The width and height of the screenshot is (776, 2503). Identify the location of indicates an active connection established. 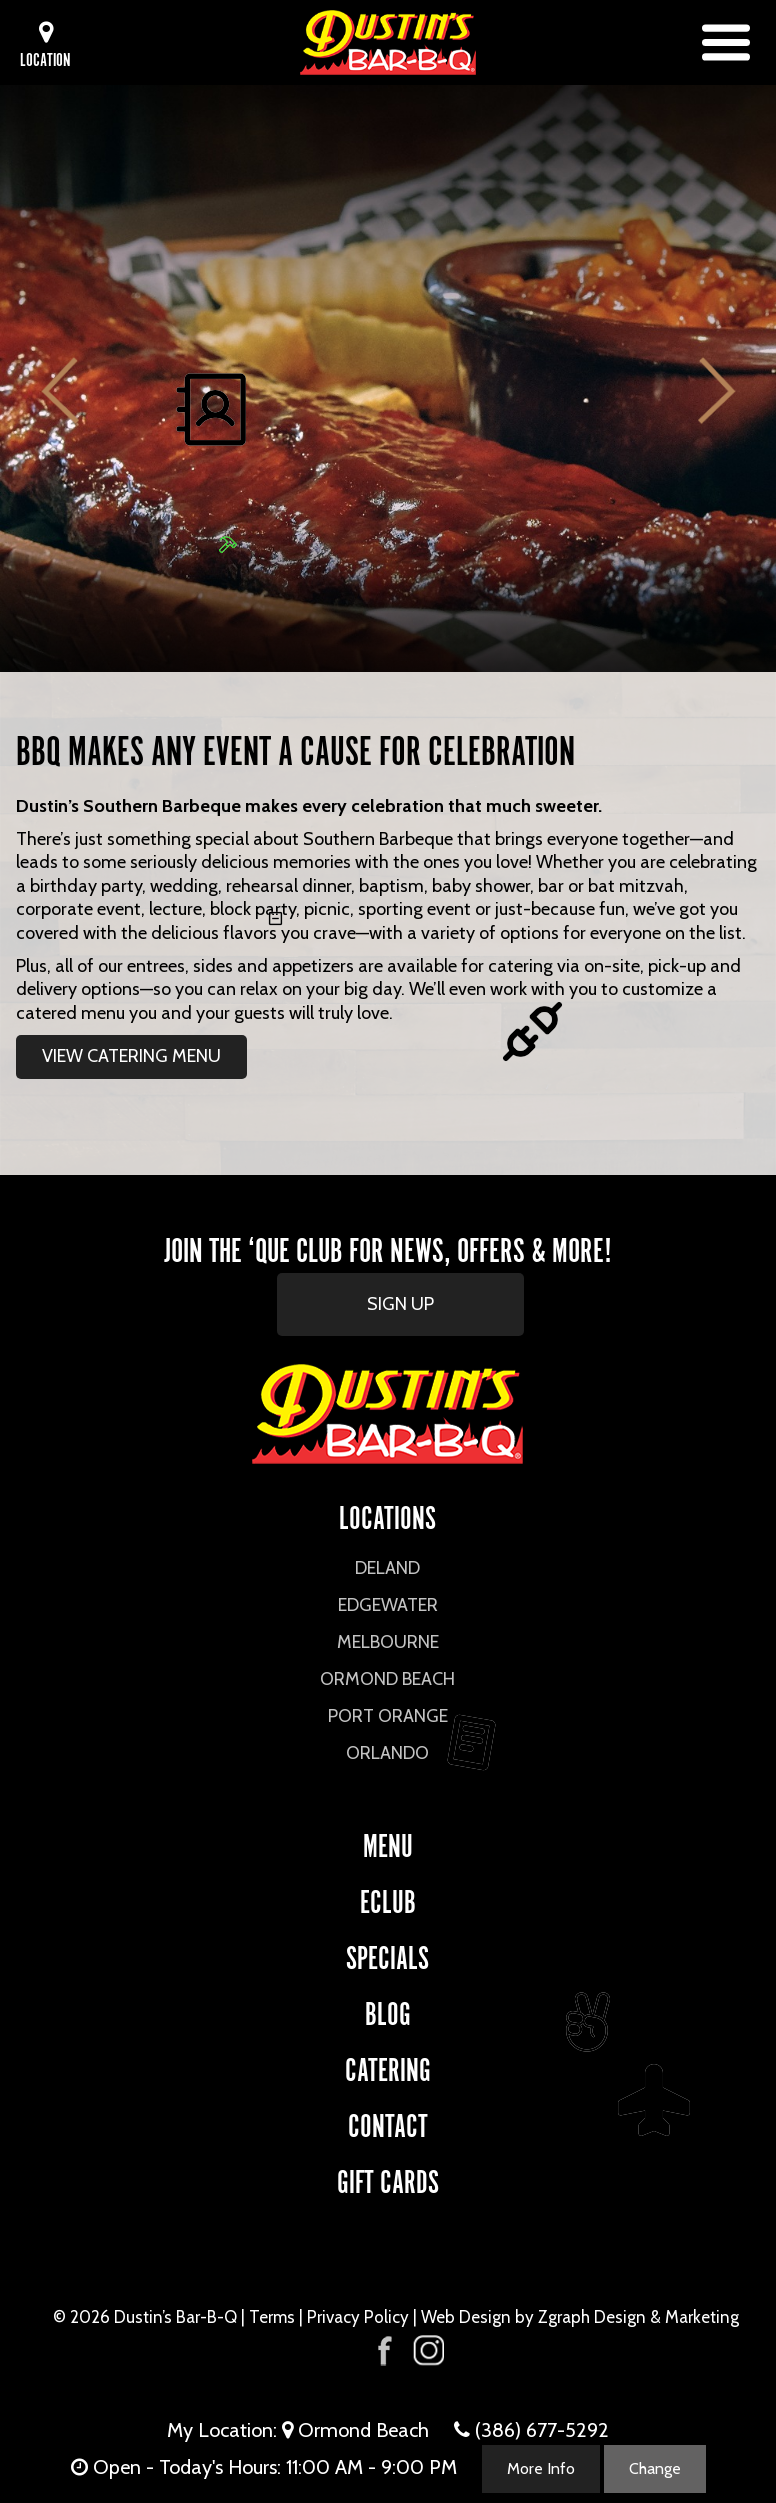
(532, 1031).